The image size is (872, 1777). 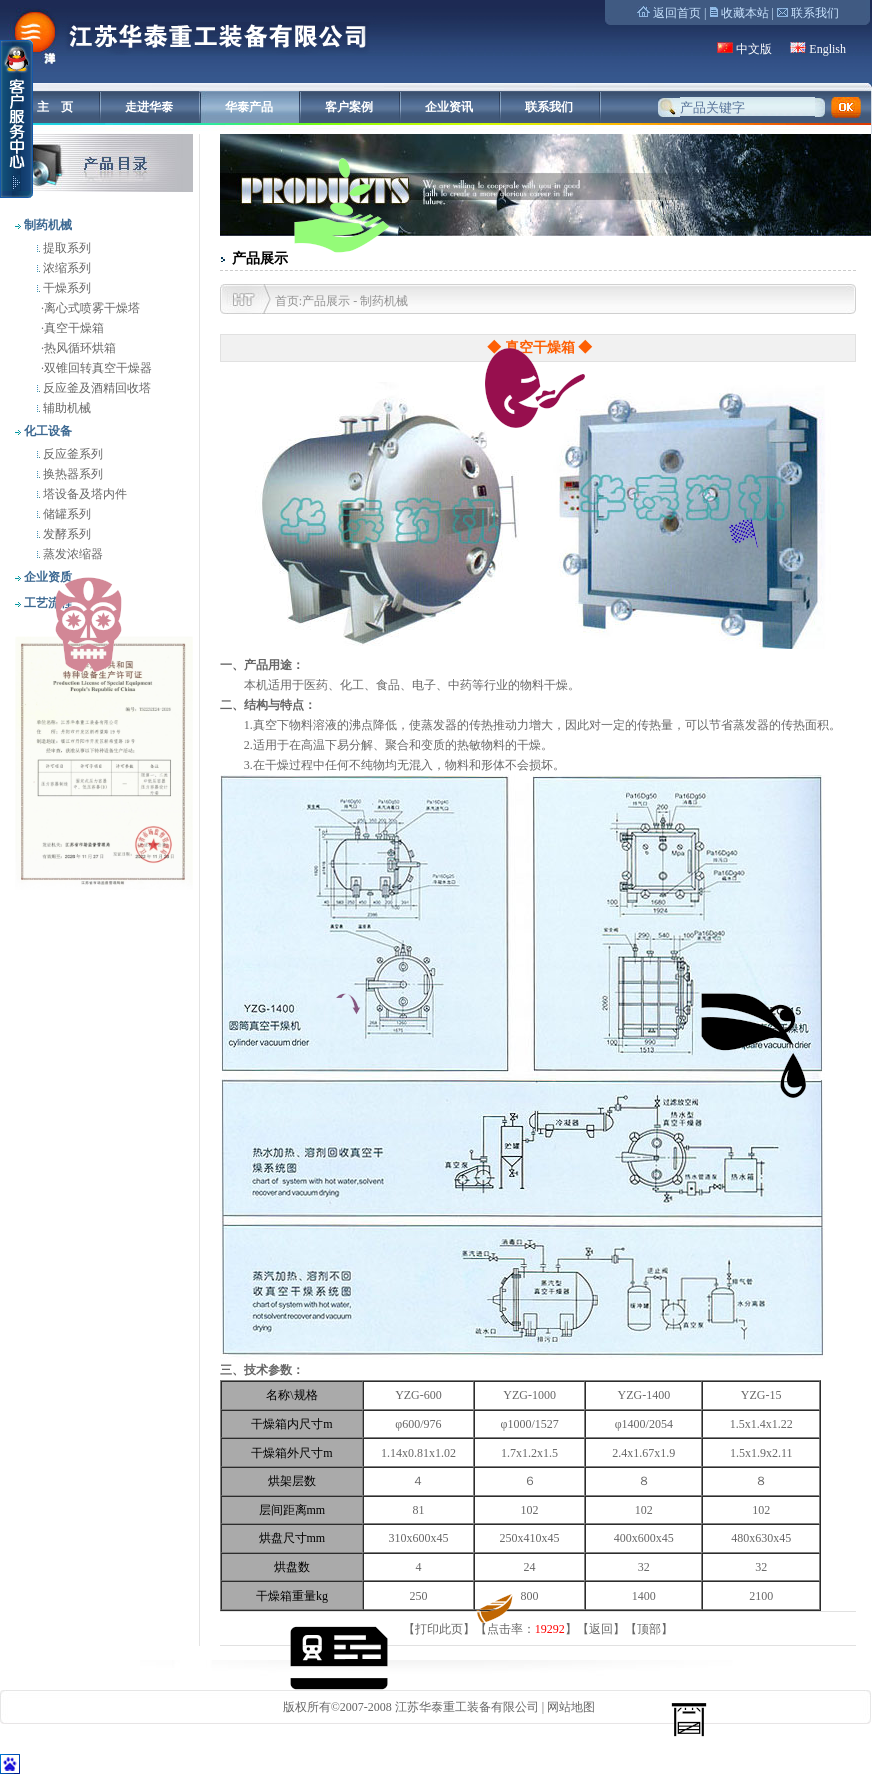 I want to click on receive a payment or funds, so click(x=342, y=205).